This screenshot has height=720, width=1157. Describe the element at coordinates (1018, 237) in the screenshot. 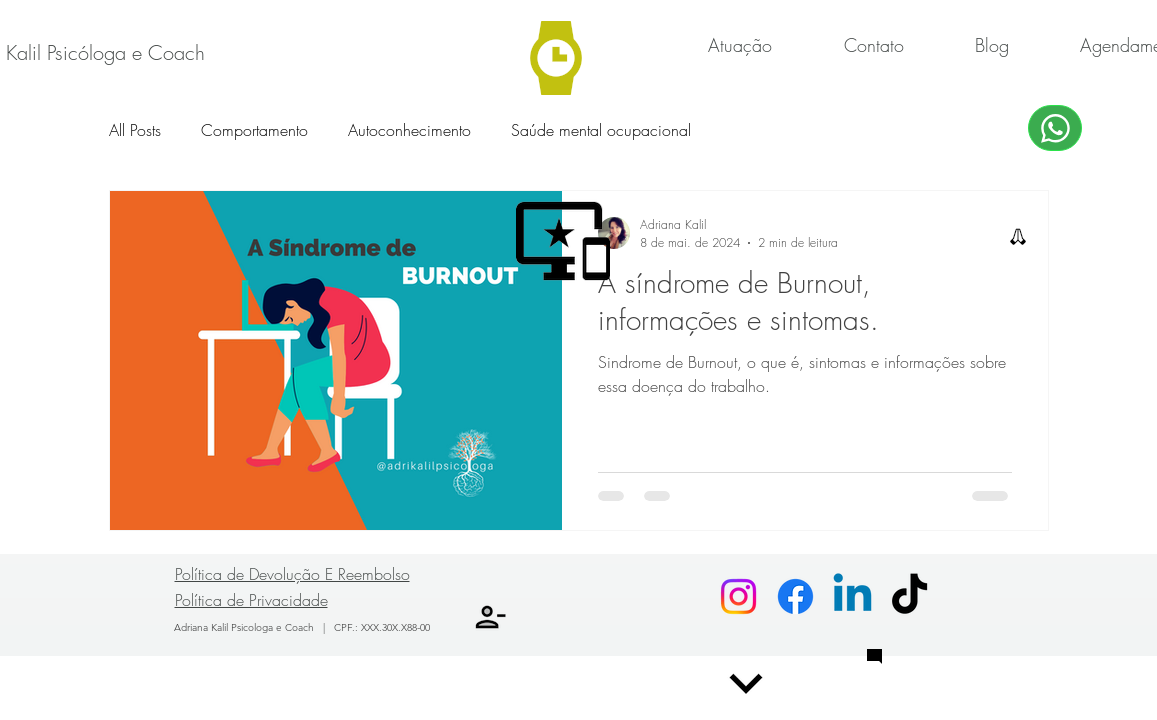

I see `express gratitude or thanks` at that location.